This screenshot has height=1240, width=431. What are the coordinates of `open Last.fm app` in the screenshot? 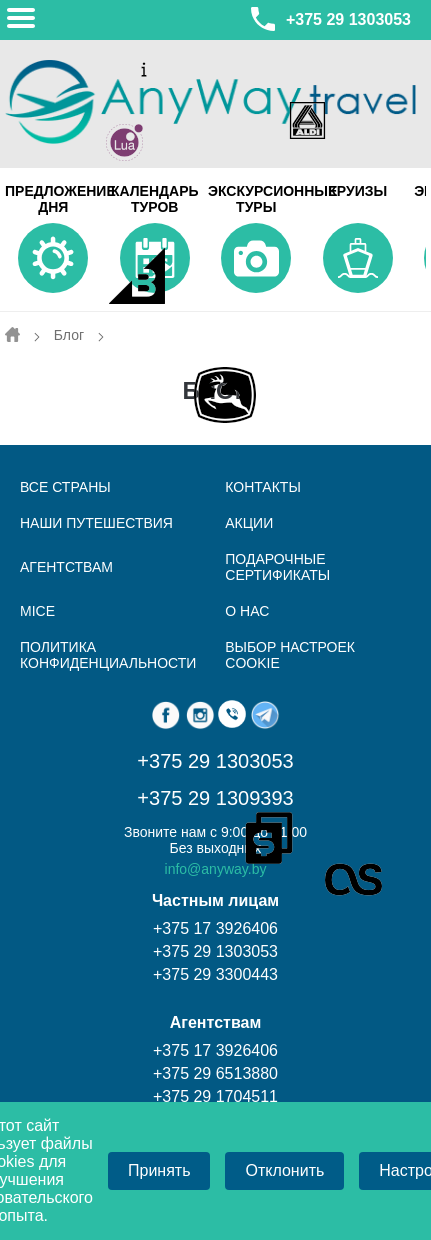 It's located at (353, 879).